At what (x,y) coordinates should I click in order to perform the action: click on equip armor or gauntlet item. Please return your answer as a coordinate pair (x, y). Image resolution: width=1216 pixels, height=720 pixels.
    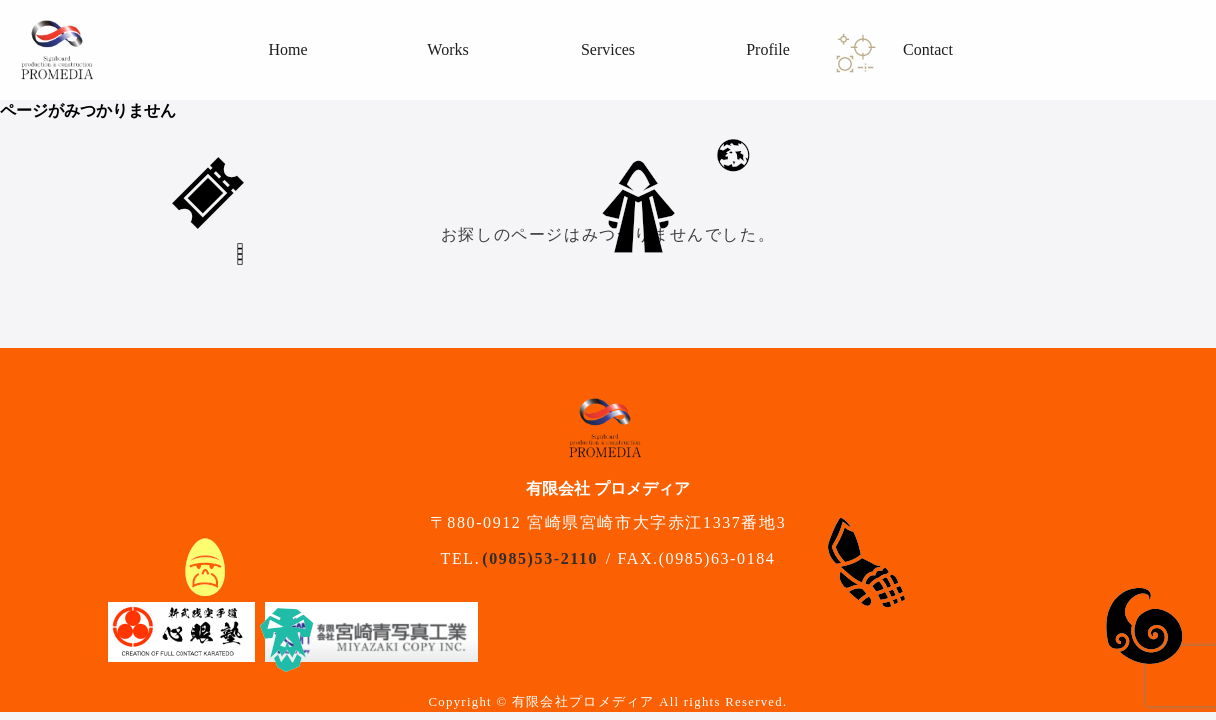
    Looking at the image, I should click on (866, 562).